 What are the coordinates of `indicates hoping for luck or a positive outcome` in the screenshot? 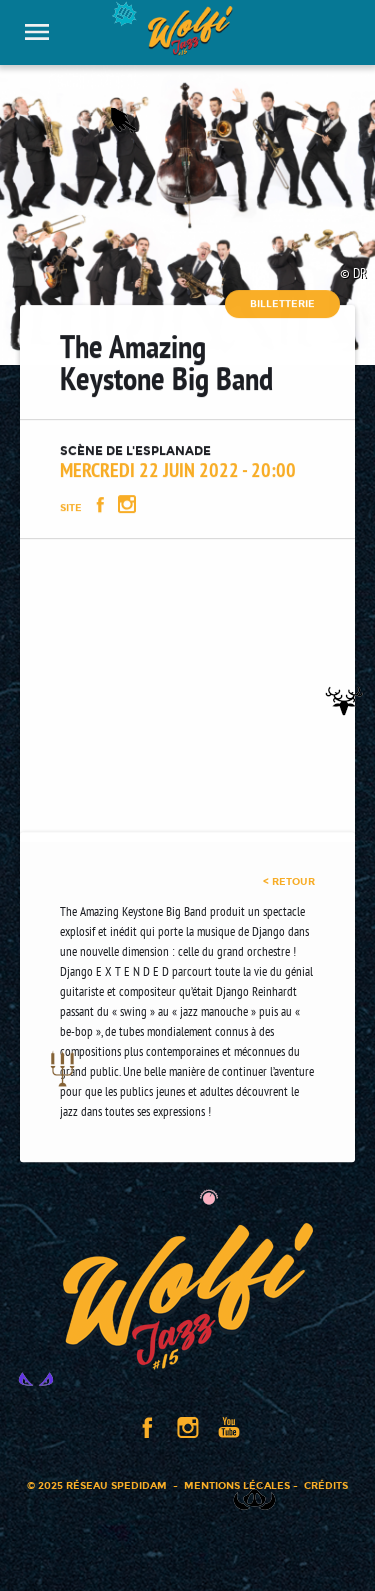 It's located at (123, 120).